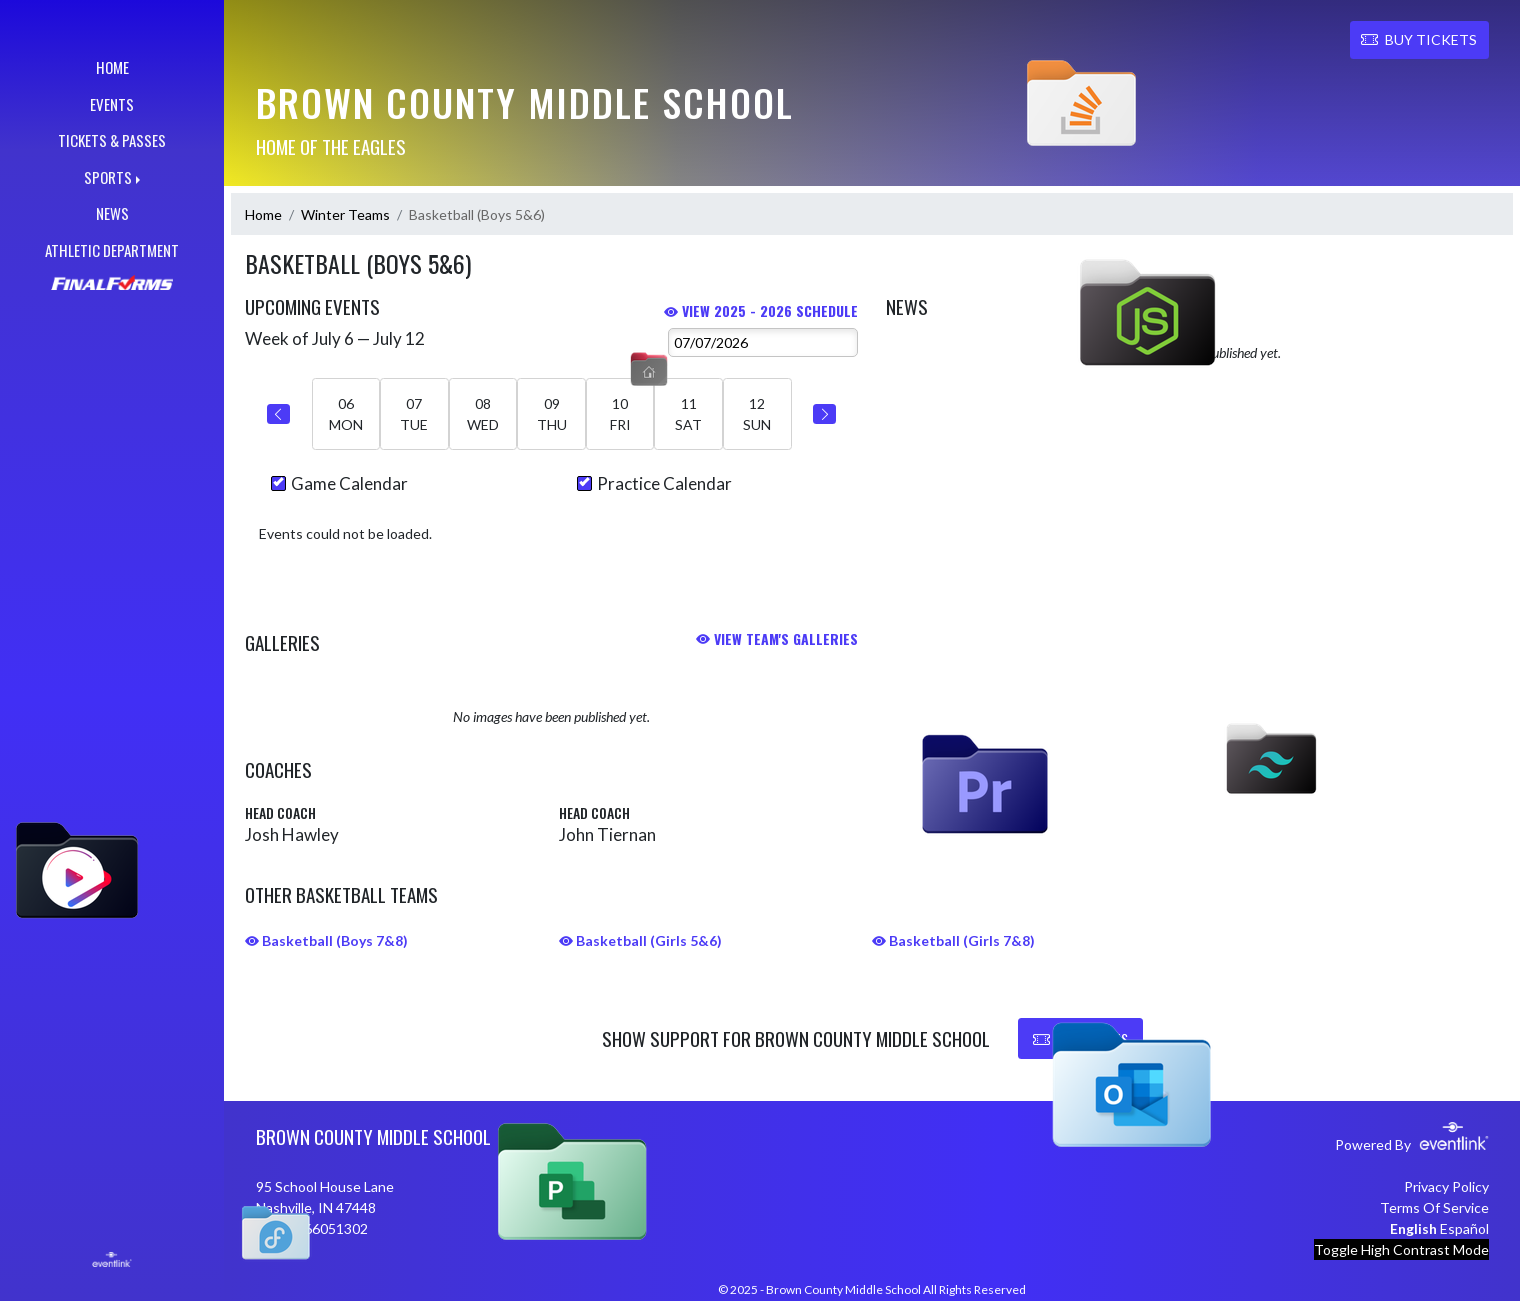  Describe the element at coordinates (649, 369) in the screenshot. I see `access your home folder` at that location.